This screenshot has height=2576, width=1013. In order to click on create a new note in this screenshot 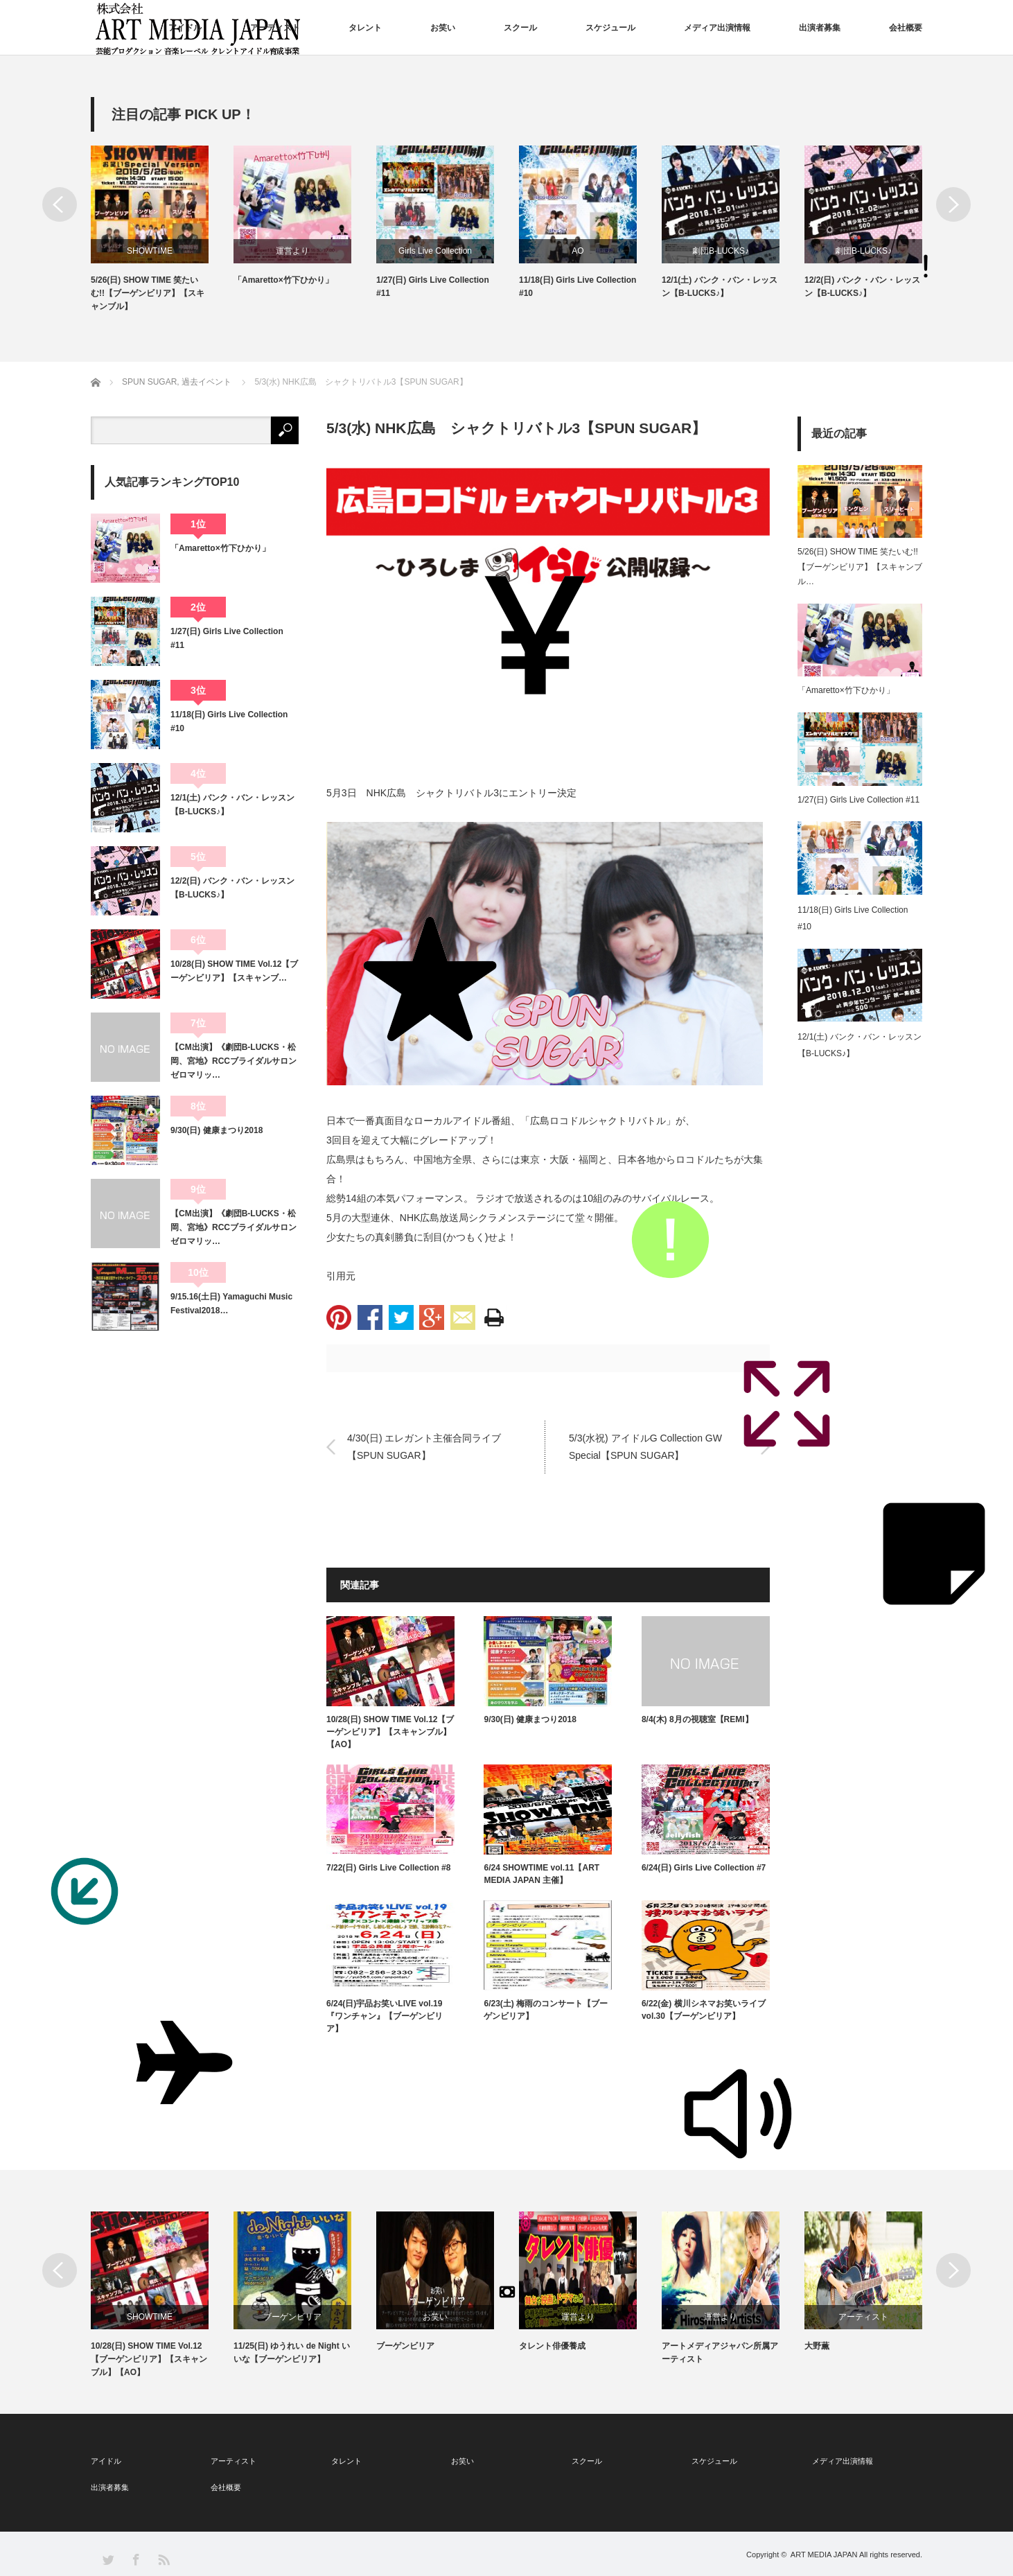, I will do `click(934, 1554)`.